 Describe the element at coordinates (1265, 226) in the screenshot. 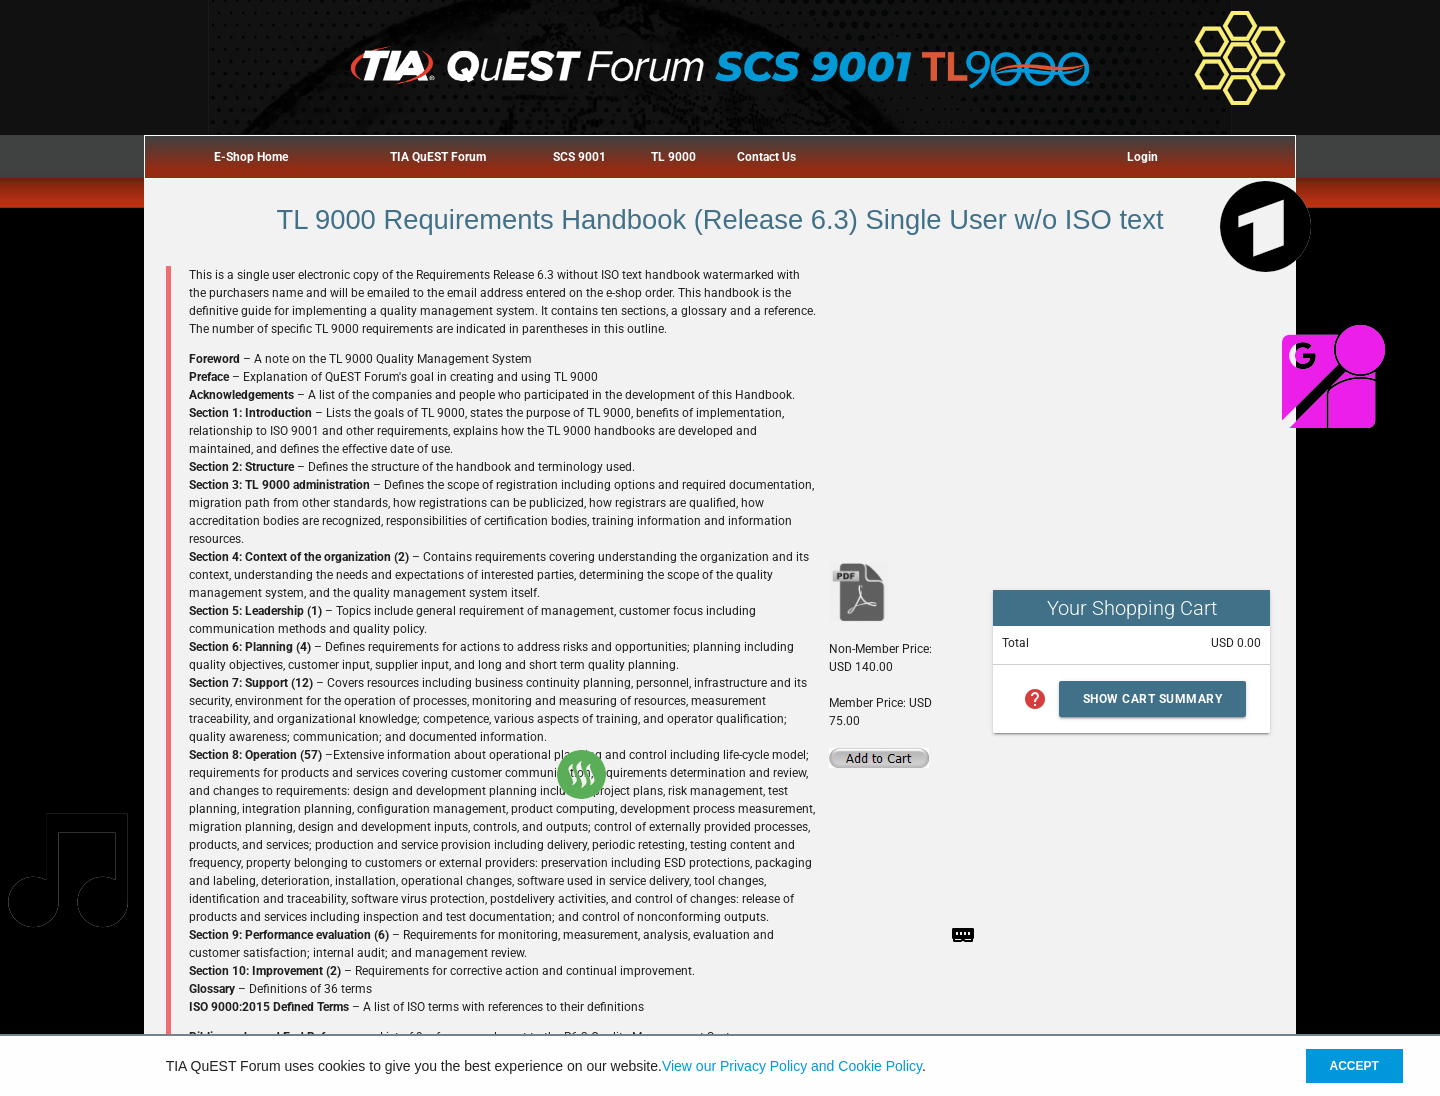

I see `das erste german television network logo` at that location.